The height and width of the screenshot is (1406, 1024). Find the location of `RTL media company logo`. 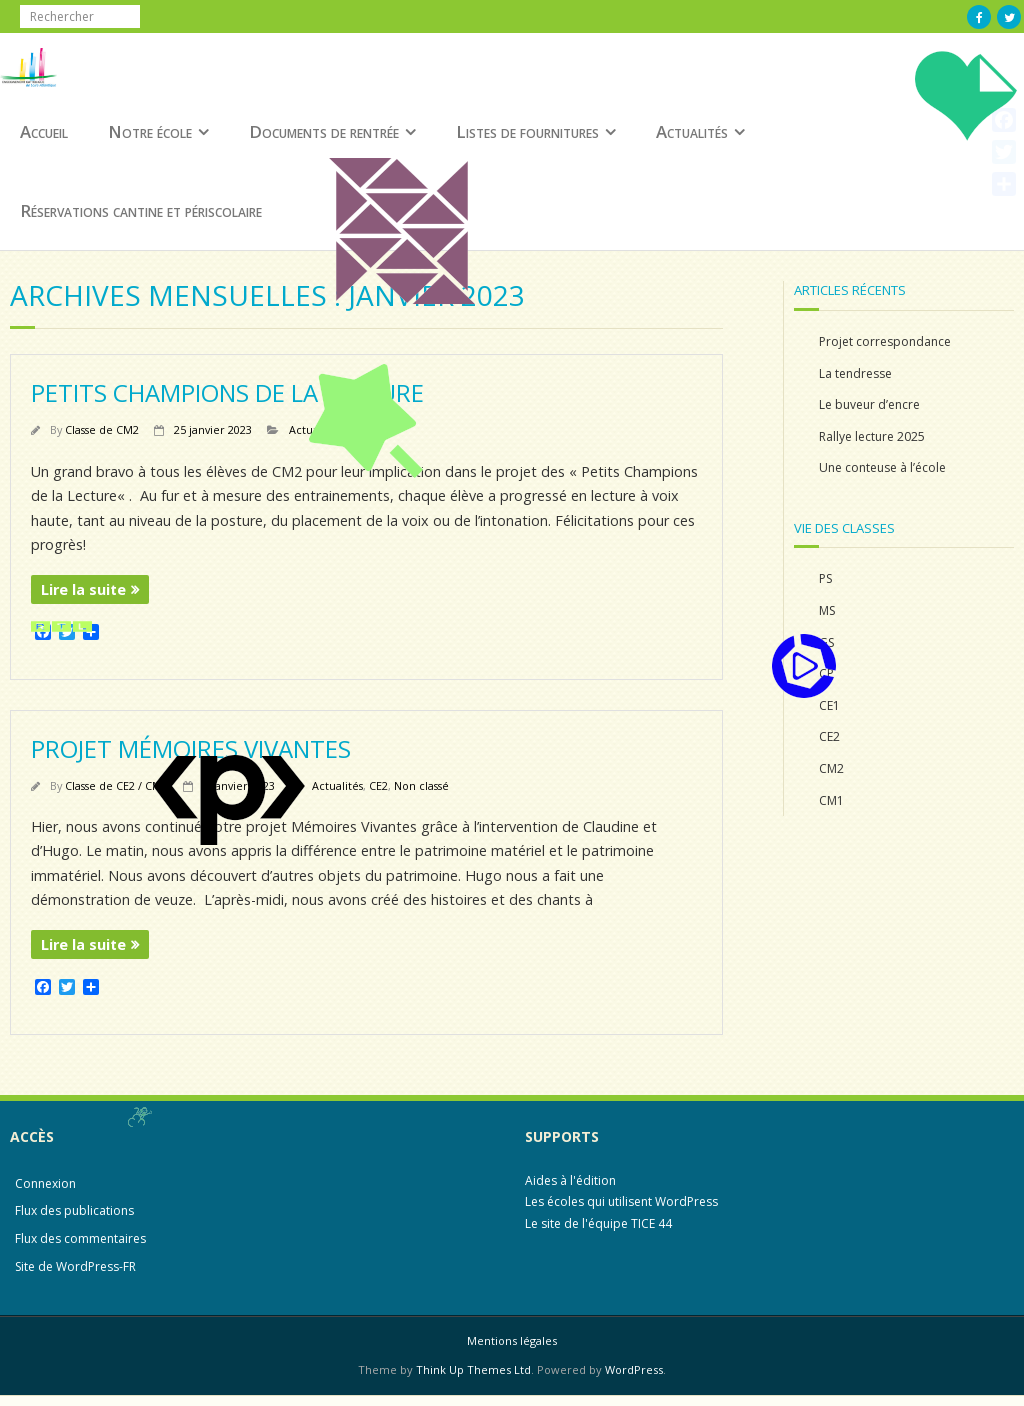

RTL media company logo is located at coordinates (61, 626).